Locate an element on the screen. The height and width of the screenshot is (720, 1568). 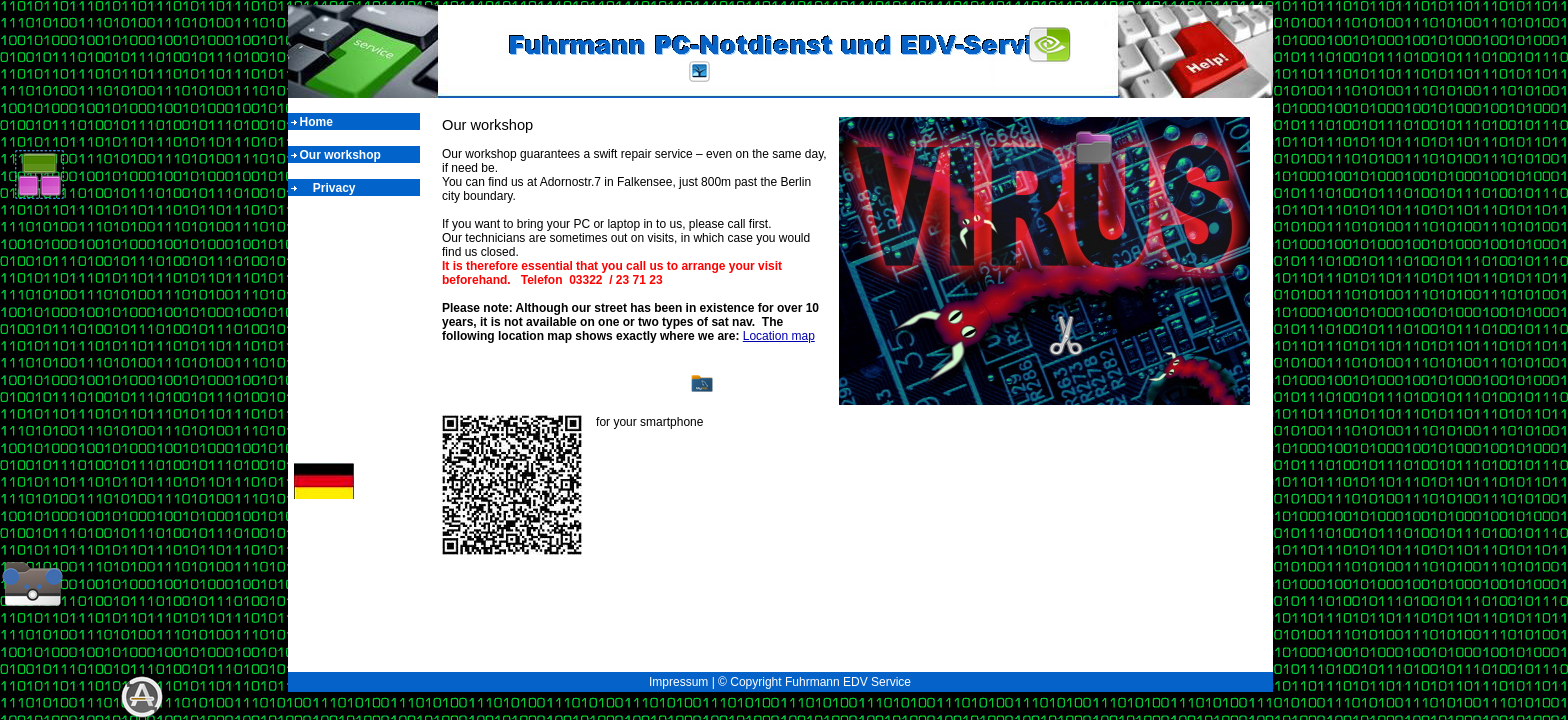
open the software updater application is located at coordinates (142, 697).